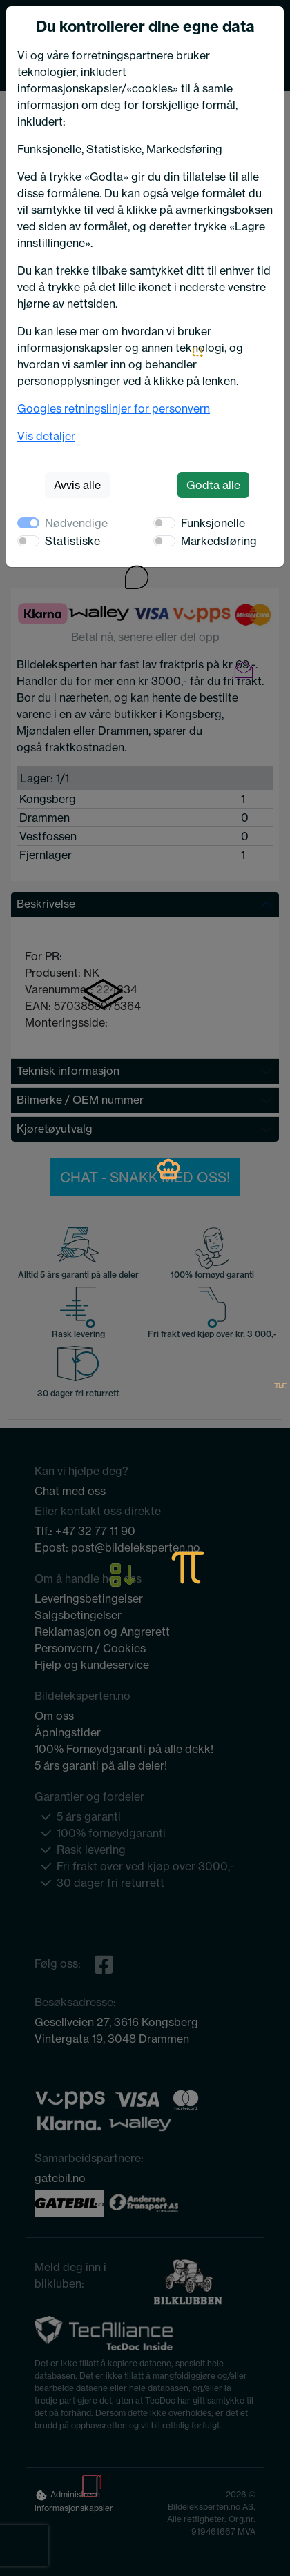 The width and height of the screenshot is (290, 2576). I want to click on sort list items in descending order, so click(122, 1575).